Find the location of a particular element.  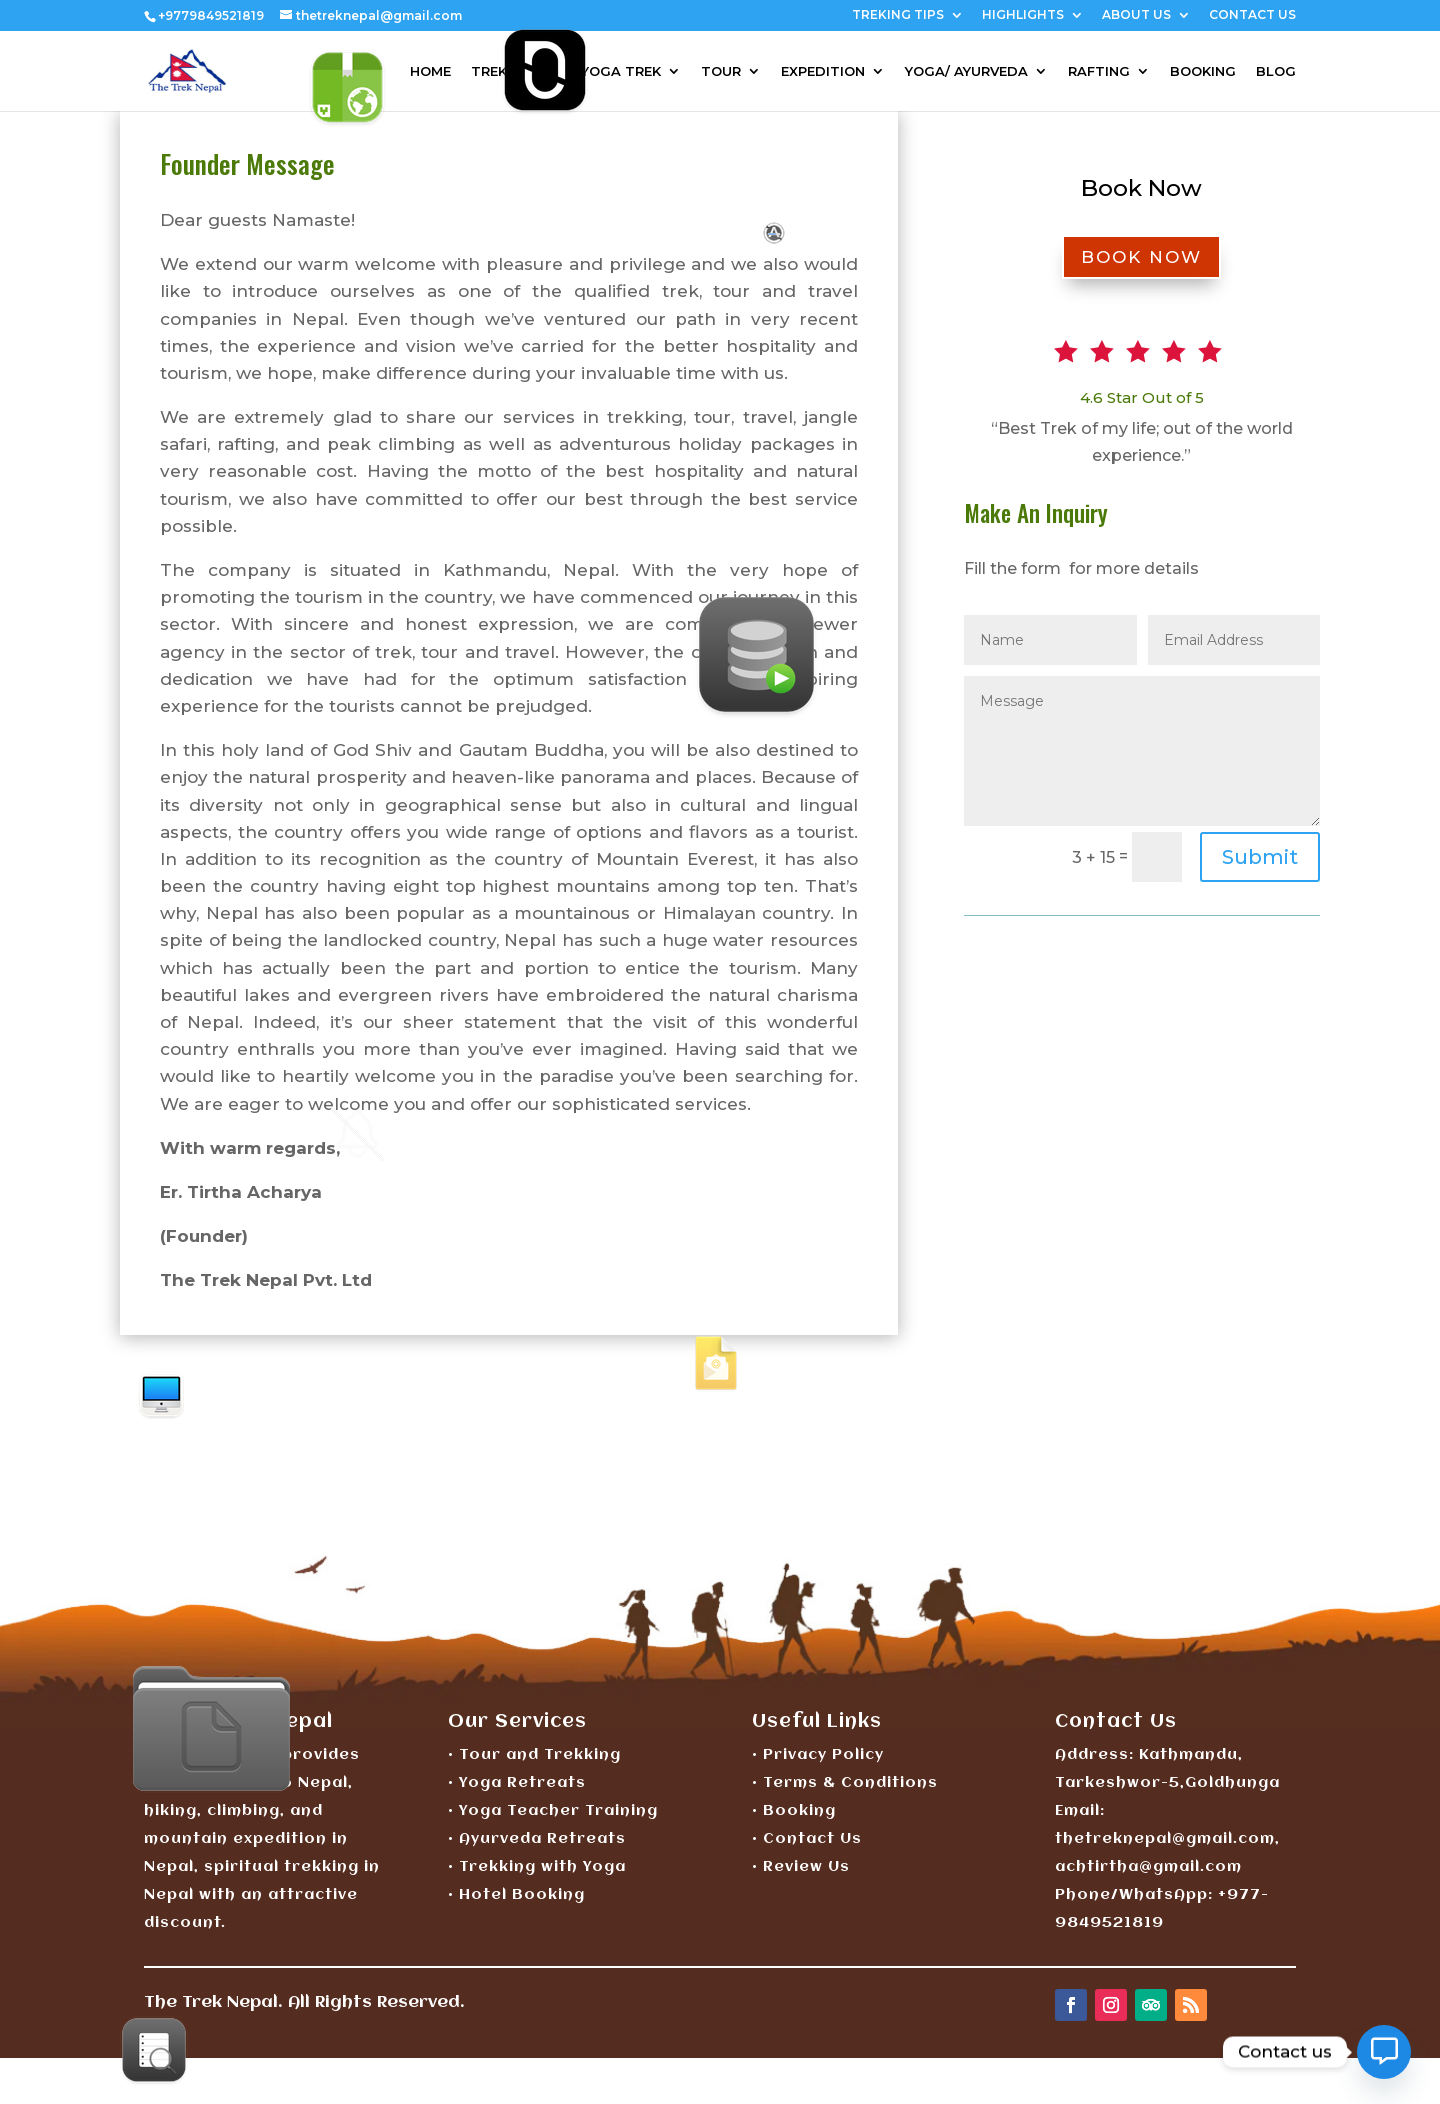

mbox email archive file is located at coordinates (716, 1363).